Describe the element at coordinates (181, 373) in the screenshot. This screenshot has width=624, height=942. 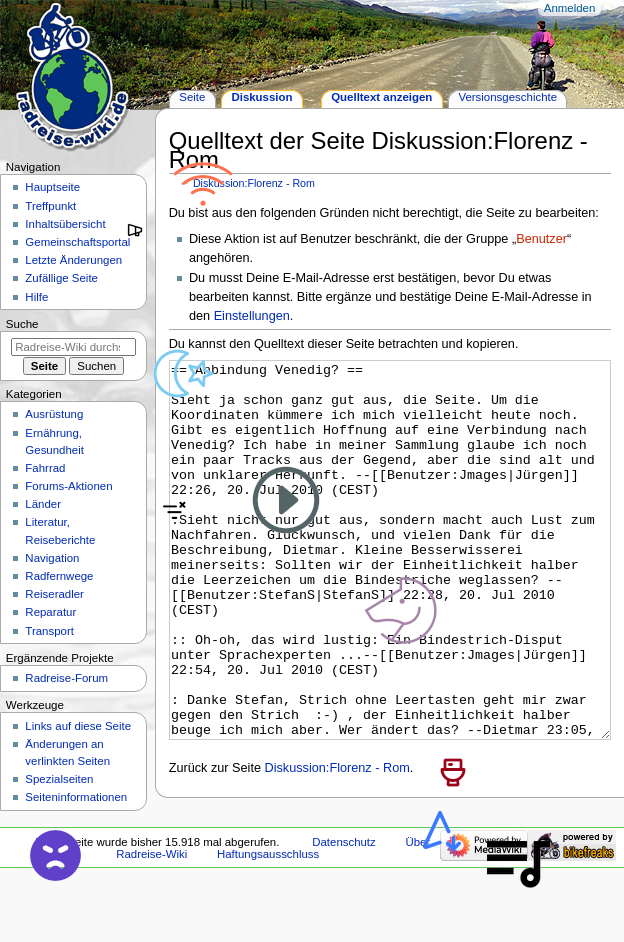
I see `toggle islamic calendar or prayer times` at that location.